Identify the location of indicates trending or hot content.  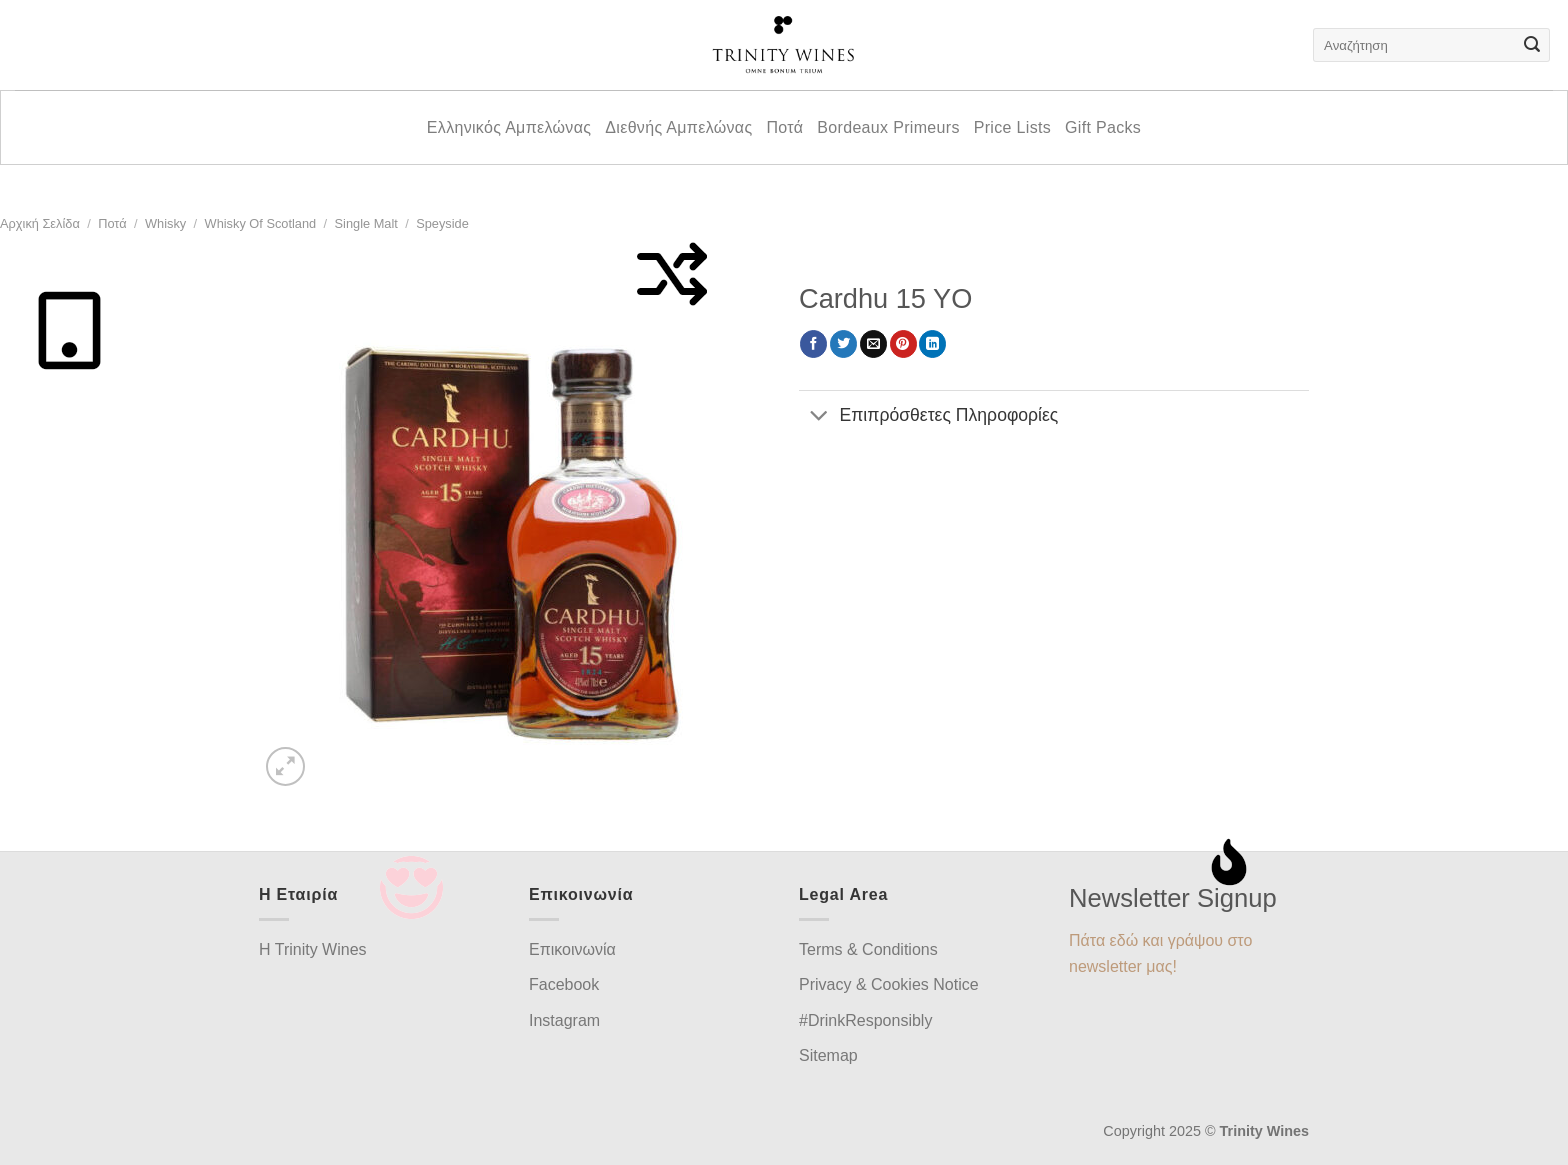
(1229, 862).